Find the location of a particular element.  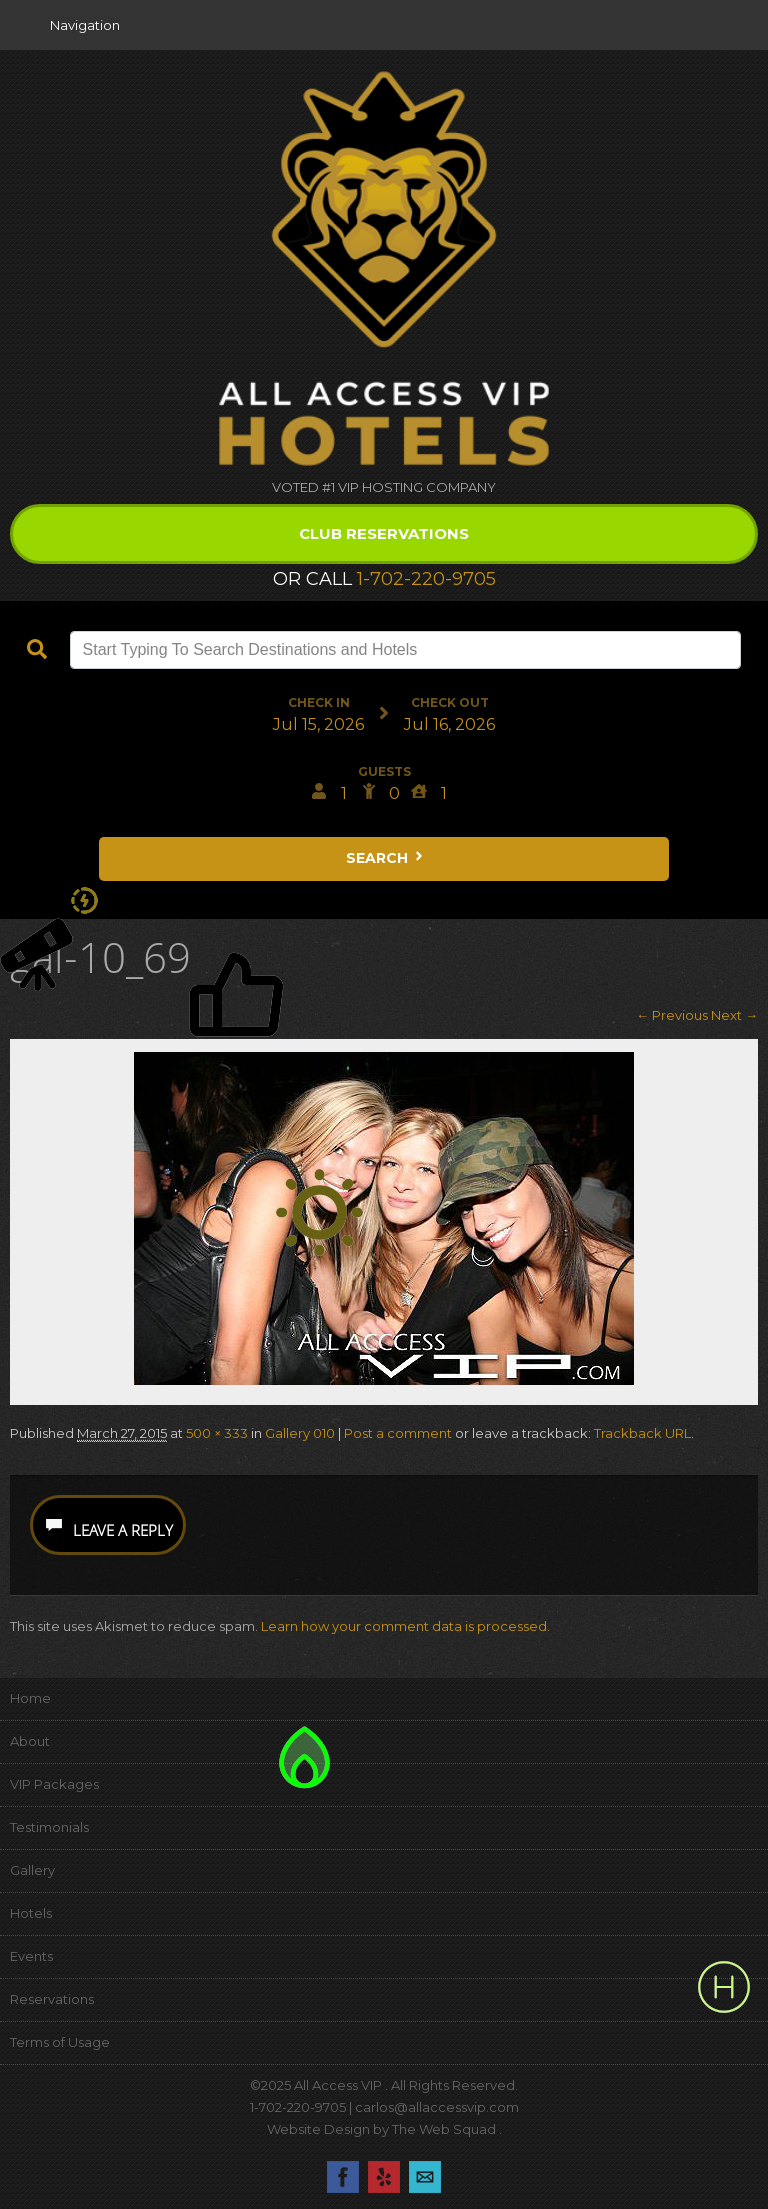

explore or discover new content is located at coordinates (36, 954).